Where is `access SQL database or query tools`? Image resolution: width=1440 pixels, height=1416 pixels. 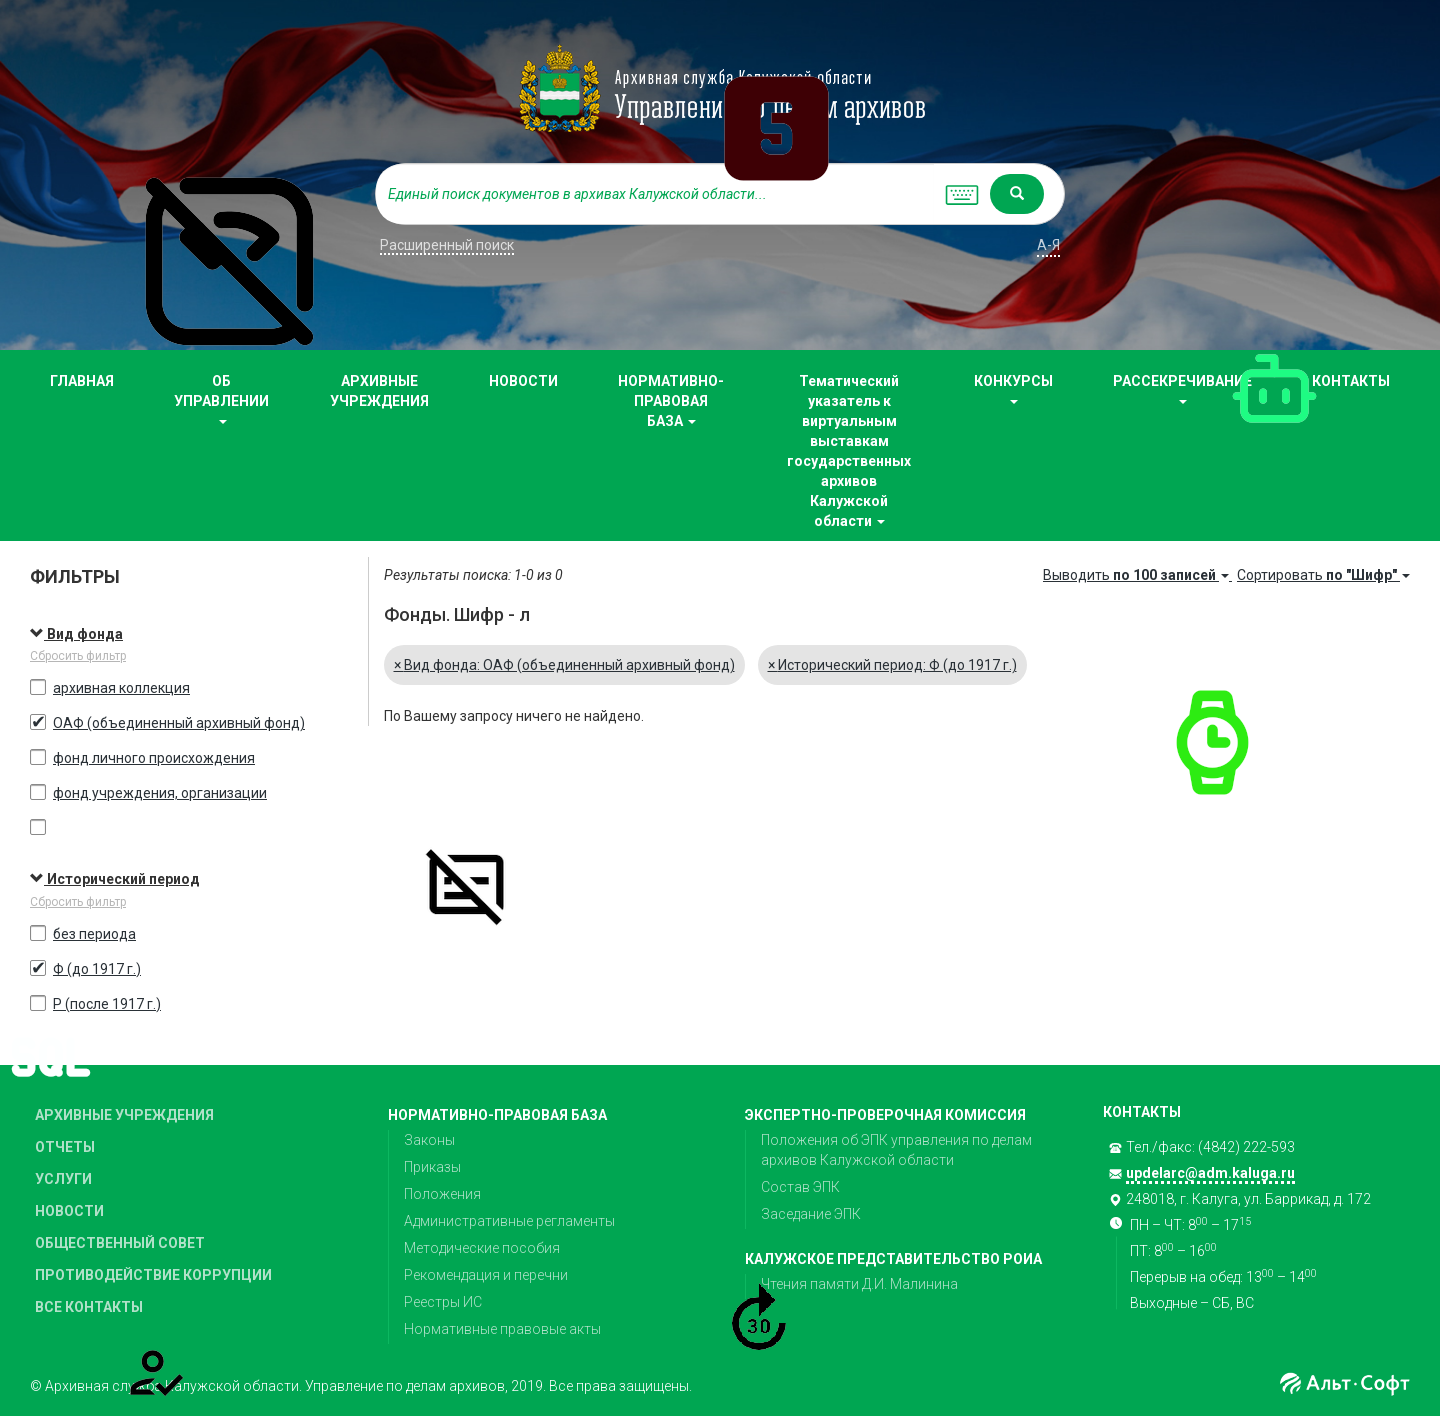 access SQL database or query tools is located at coordinates (51, 1057).